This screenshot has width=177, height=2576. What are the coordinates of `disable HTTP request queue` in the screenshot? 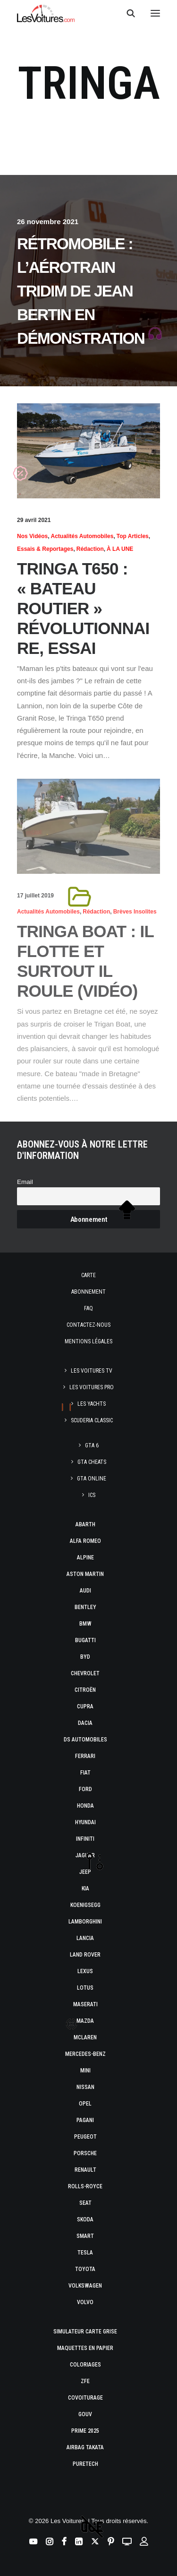 It's located at (92, 2527).